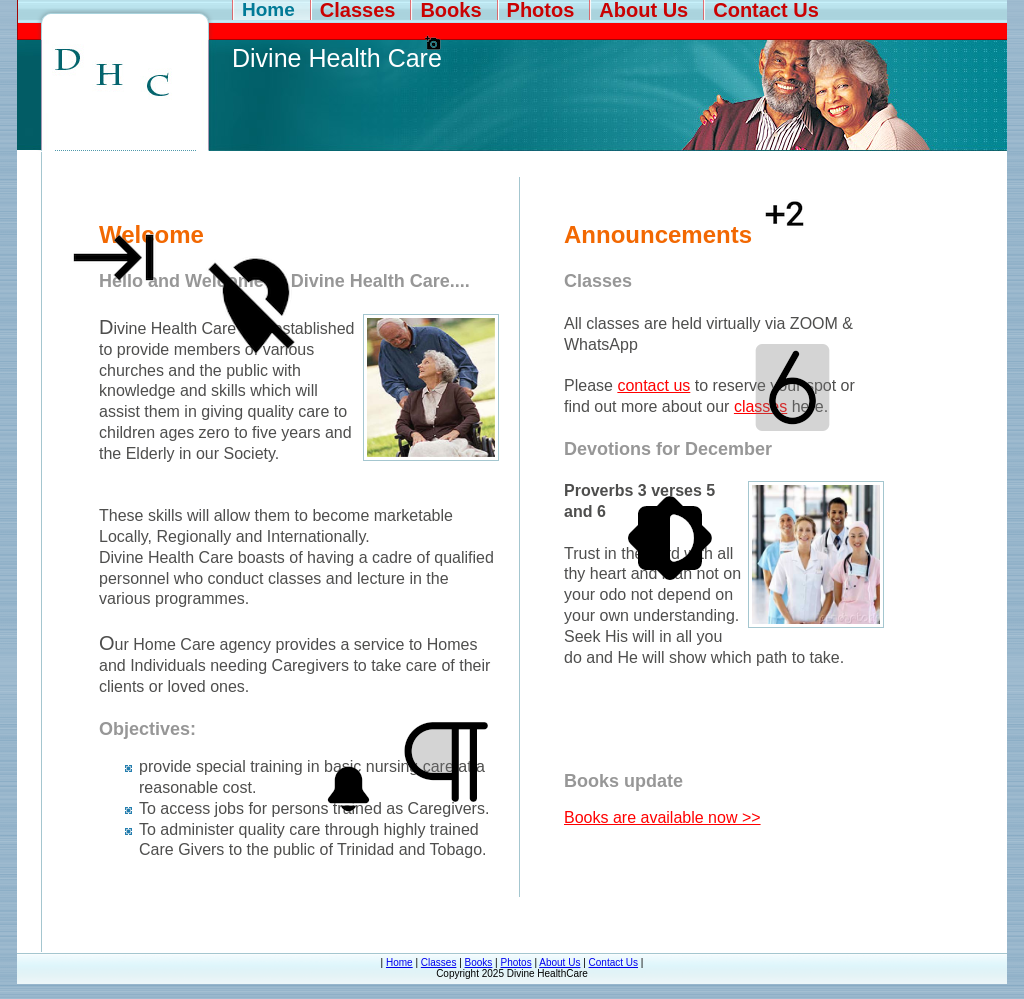  What do you see at coordinates (784, 214) in the screenshot?
I see `increase exposure by 2 stops in photo editing` at bounding box center [784, 214].